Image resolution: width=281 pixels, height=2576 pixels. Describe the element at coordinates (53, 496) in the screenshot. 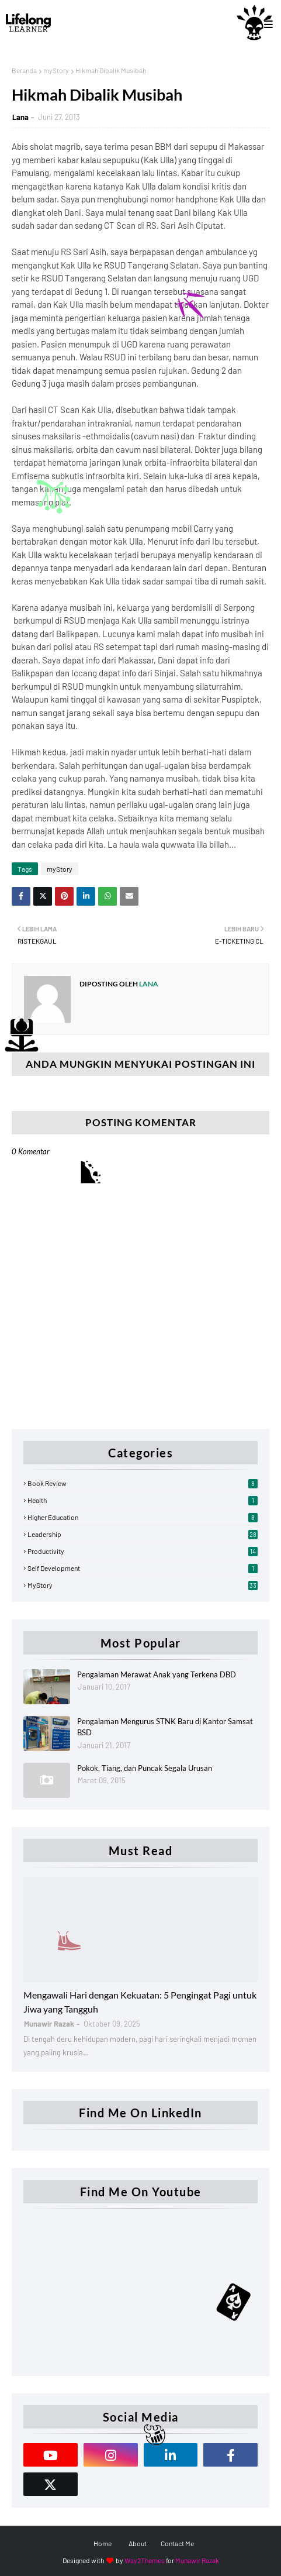

I see `elderberry ingredient or crafting material` at that location.